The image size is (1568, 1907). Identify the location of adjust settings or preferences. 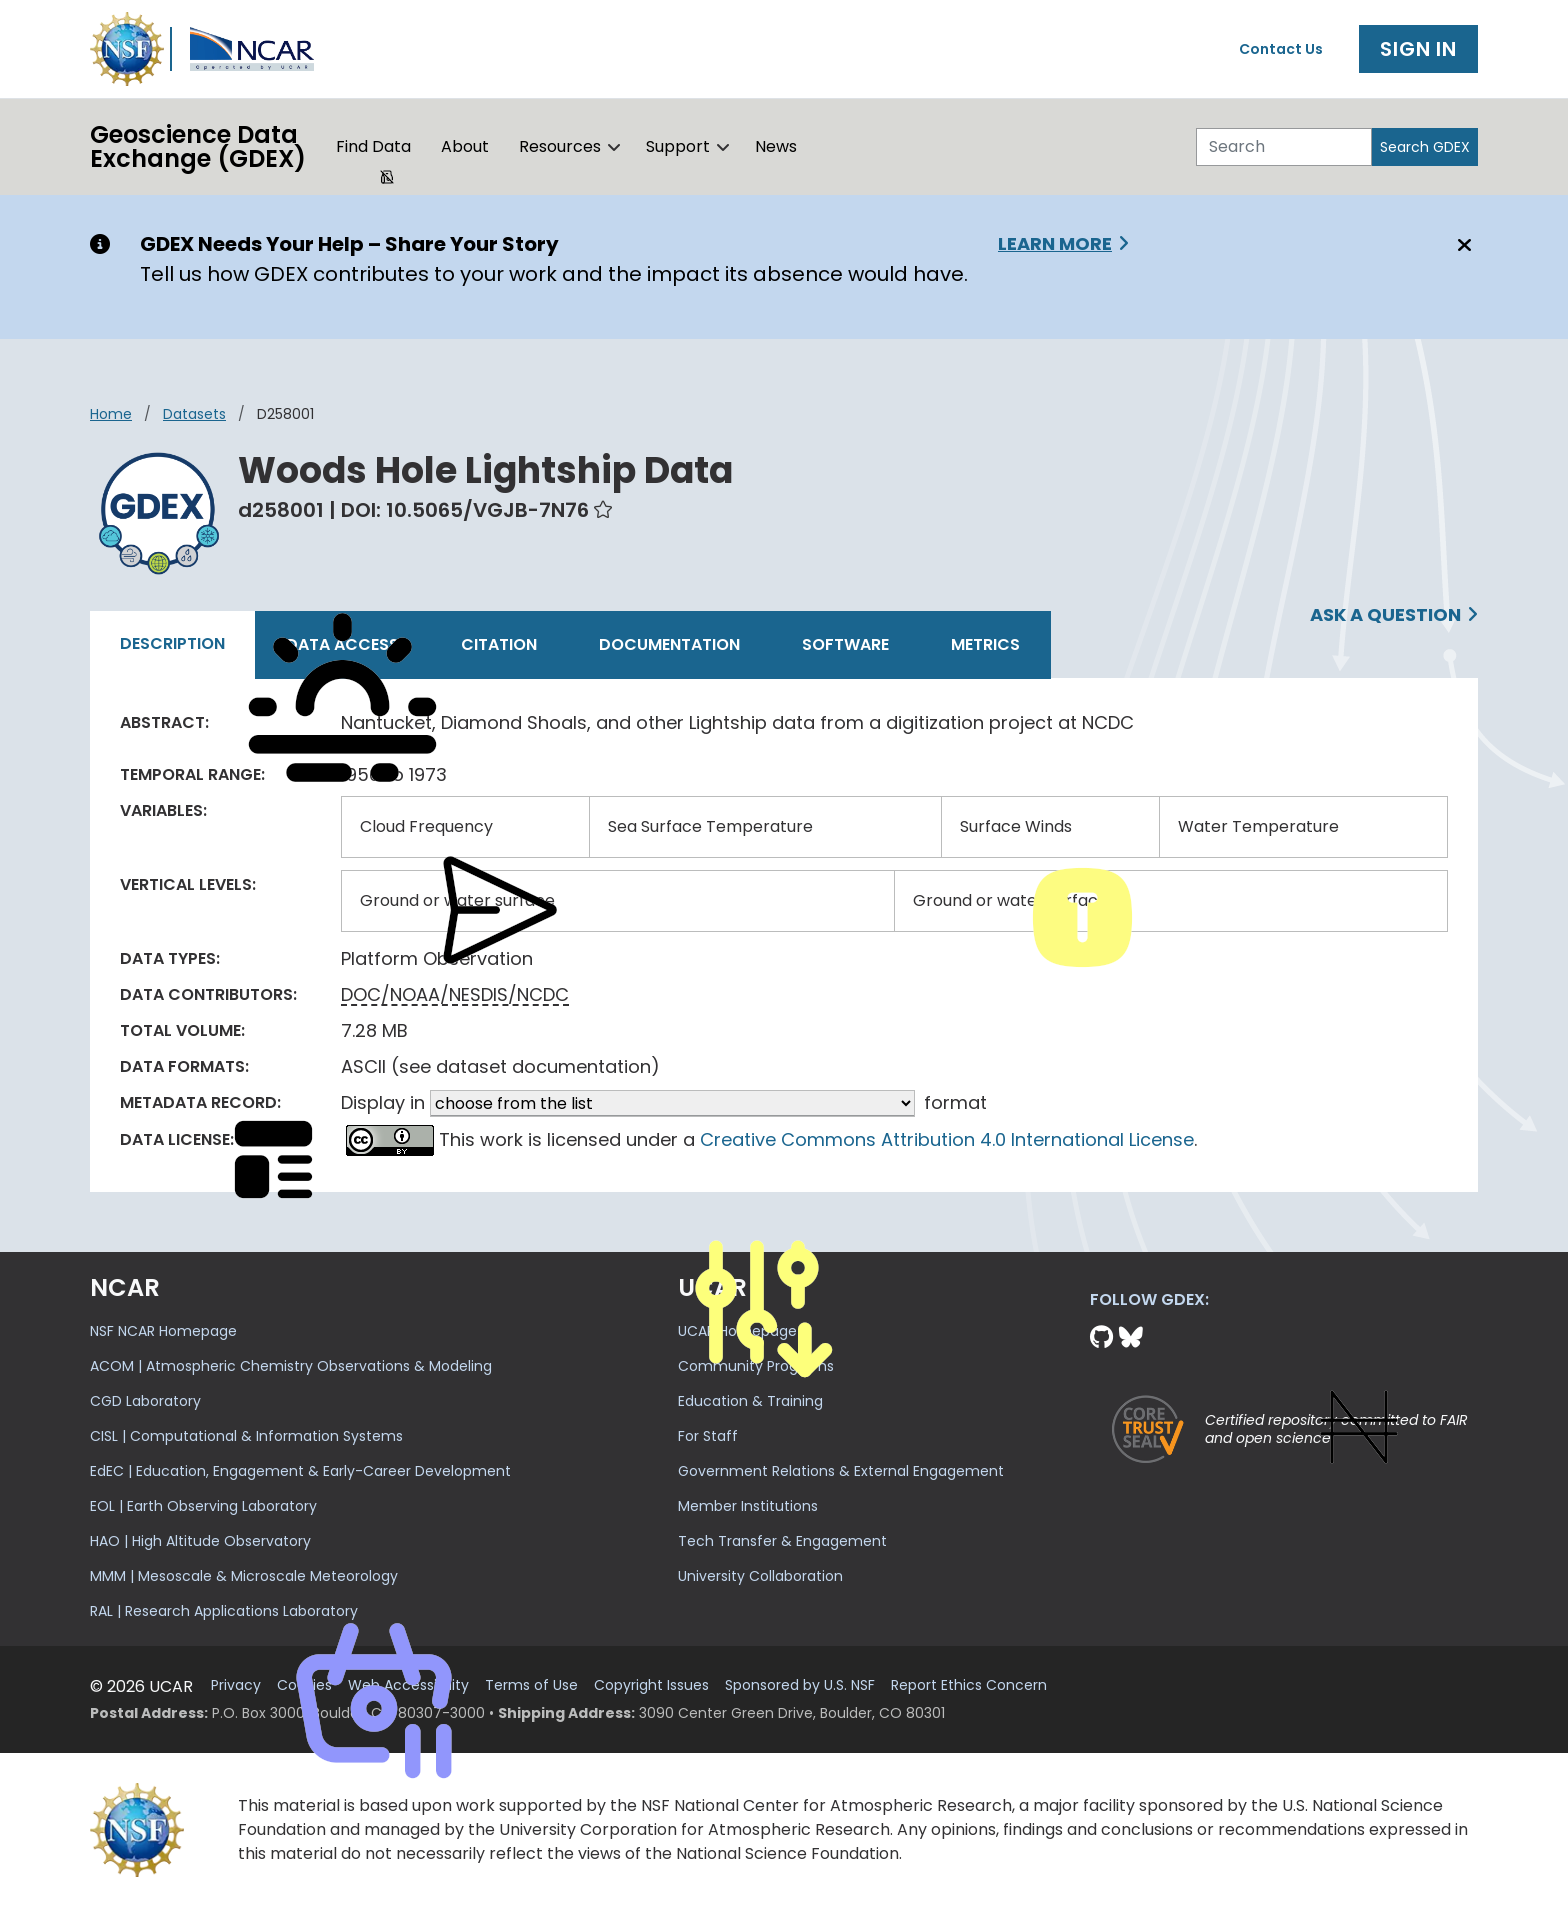
(757, 1302).